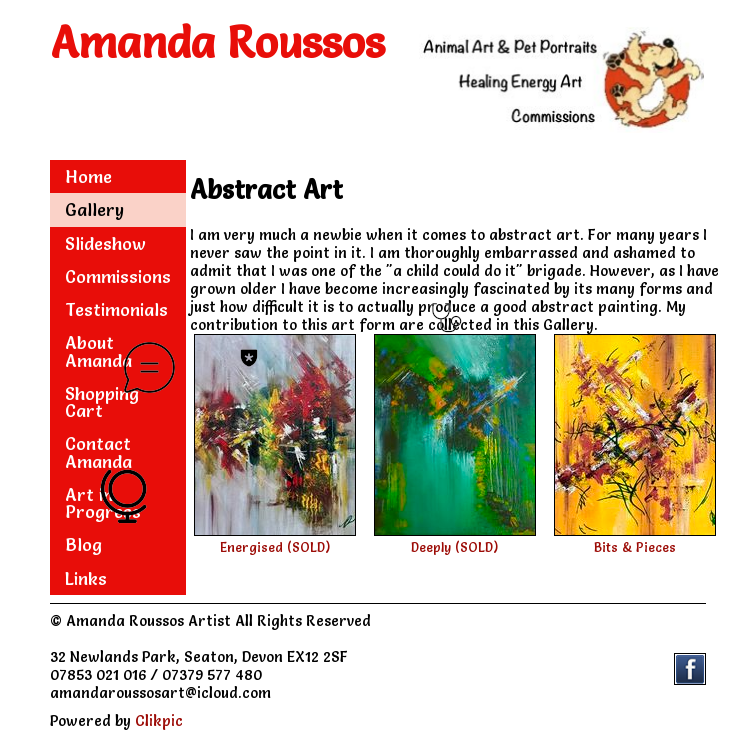 The height and width of the screenshot is (738, 756). What do you see at coordinates (149, 367) in the screenshot?
I see `open chat or messaging` at bounding box center [149, 367].